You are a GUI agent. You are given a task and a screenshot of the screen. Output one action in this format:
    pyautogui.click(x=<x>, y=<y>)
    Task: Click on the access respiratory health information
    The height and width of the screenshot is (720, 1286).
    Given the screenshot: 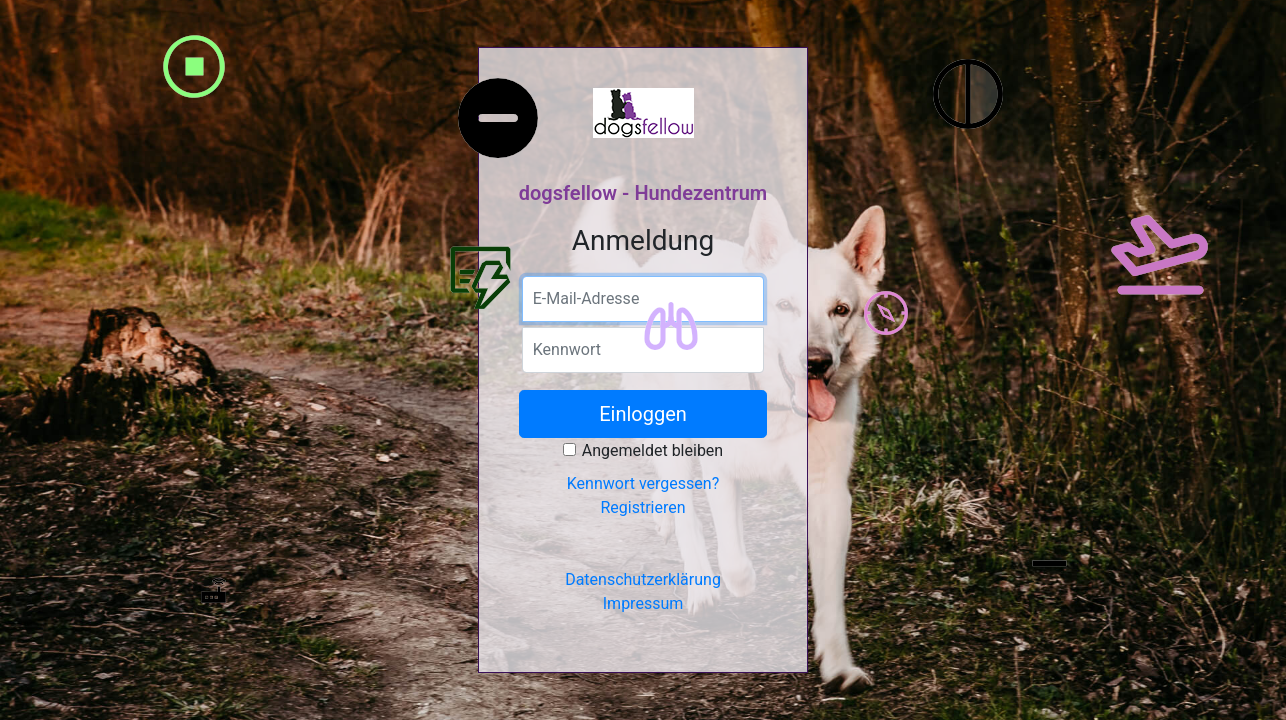 What is the action you would take?
    pyautogui.click(x=671, y=326)
    